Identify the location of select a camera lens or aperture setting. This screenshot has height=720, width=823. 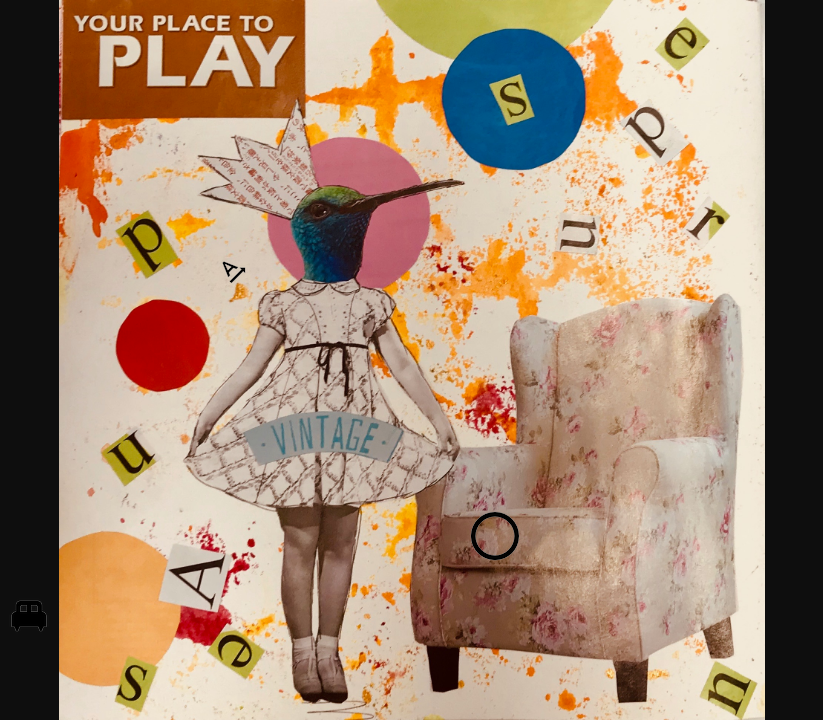
(495, 536).